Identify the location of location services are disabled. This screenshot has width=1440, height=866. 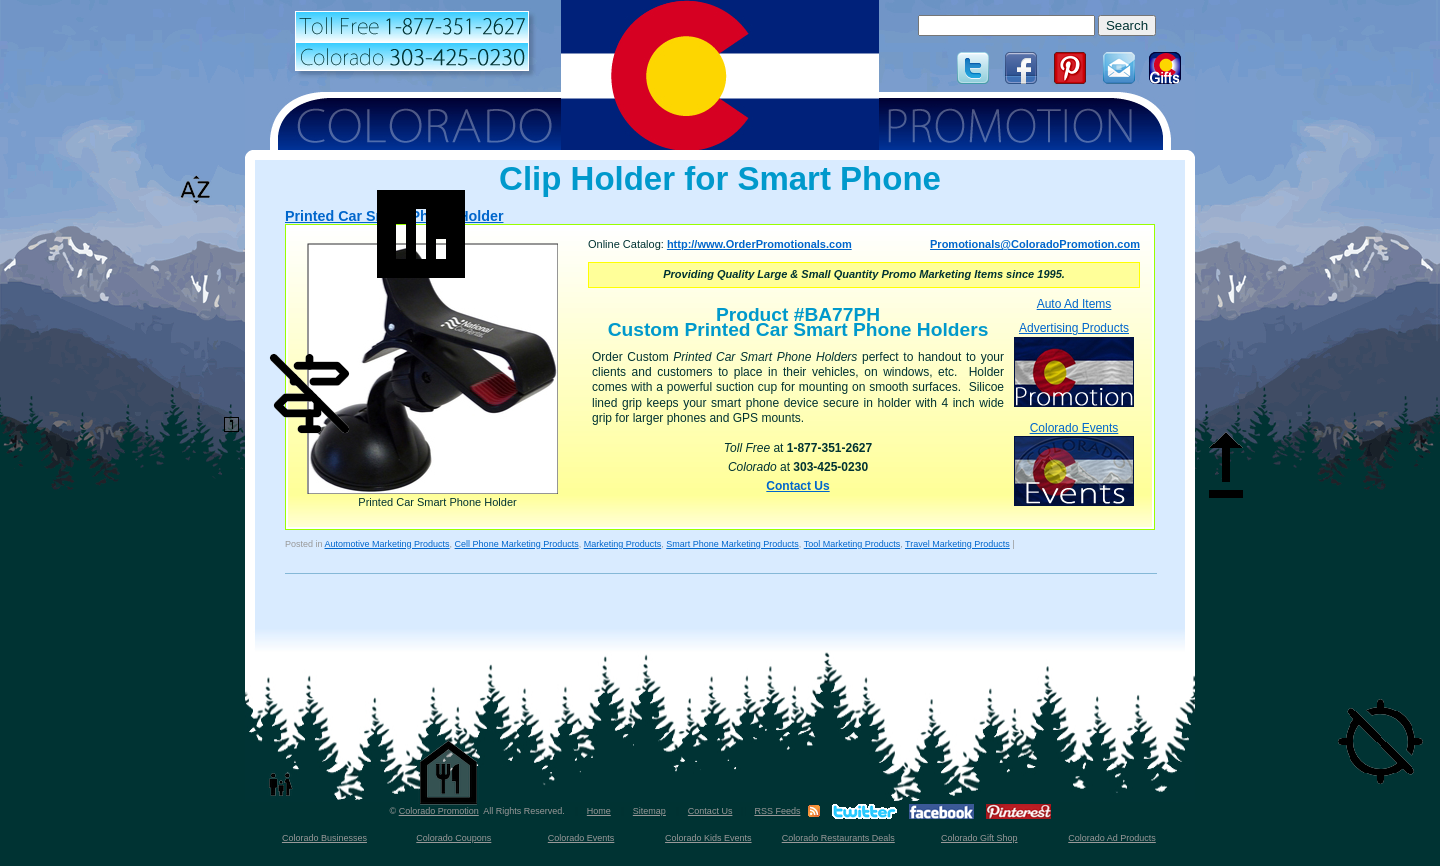
(1380, 741).